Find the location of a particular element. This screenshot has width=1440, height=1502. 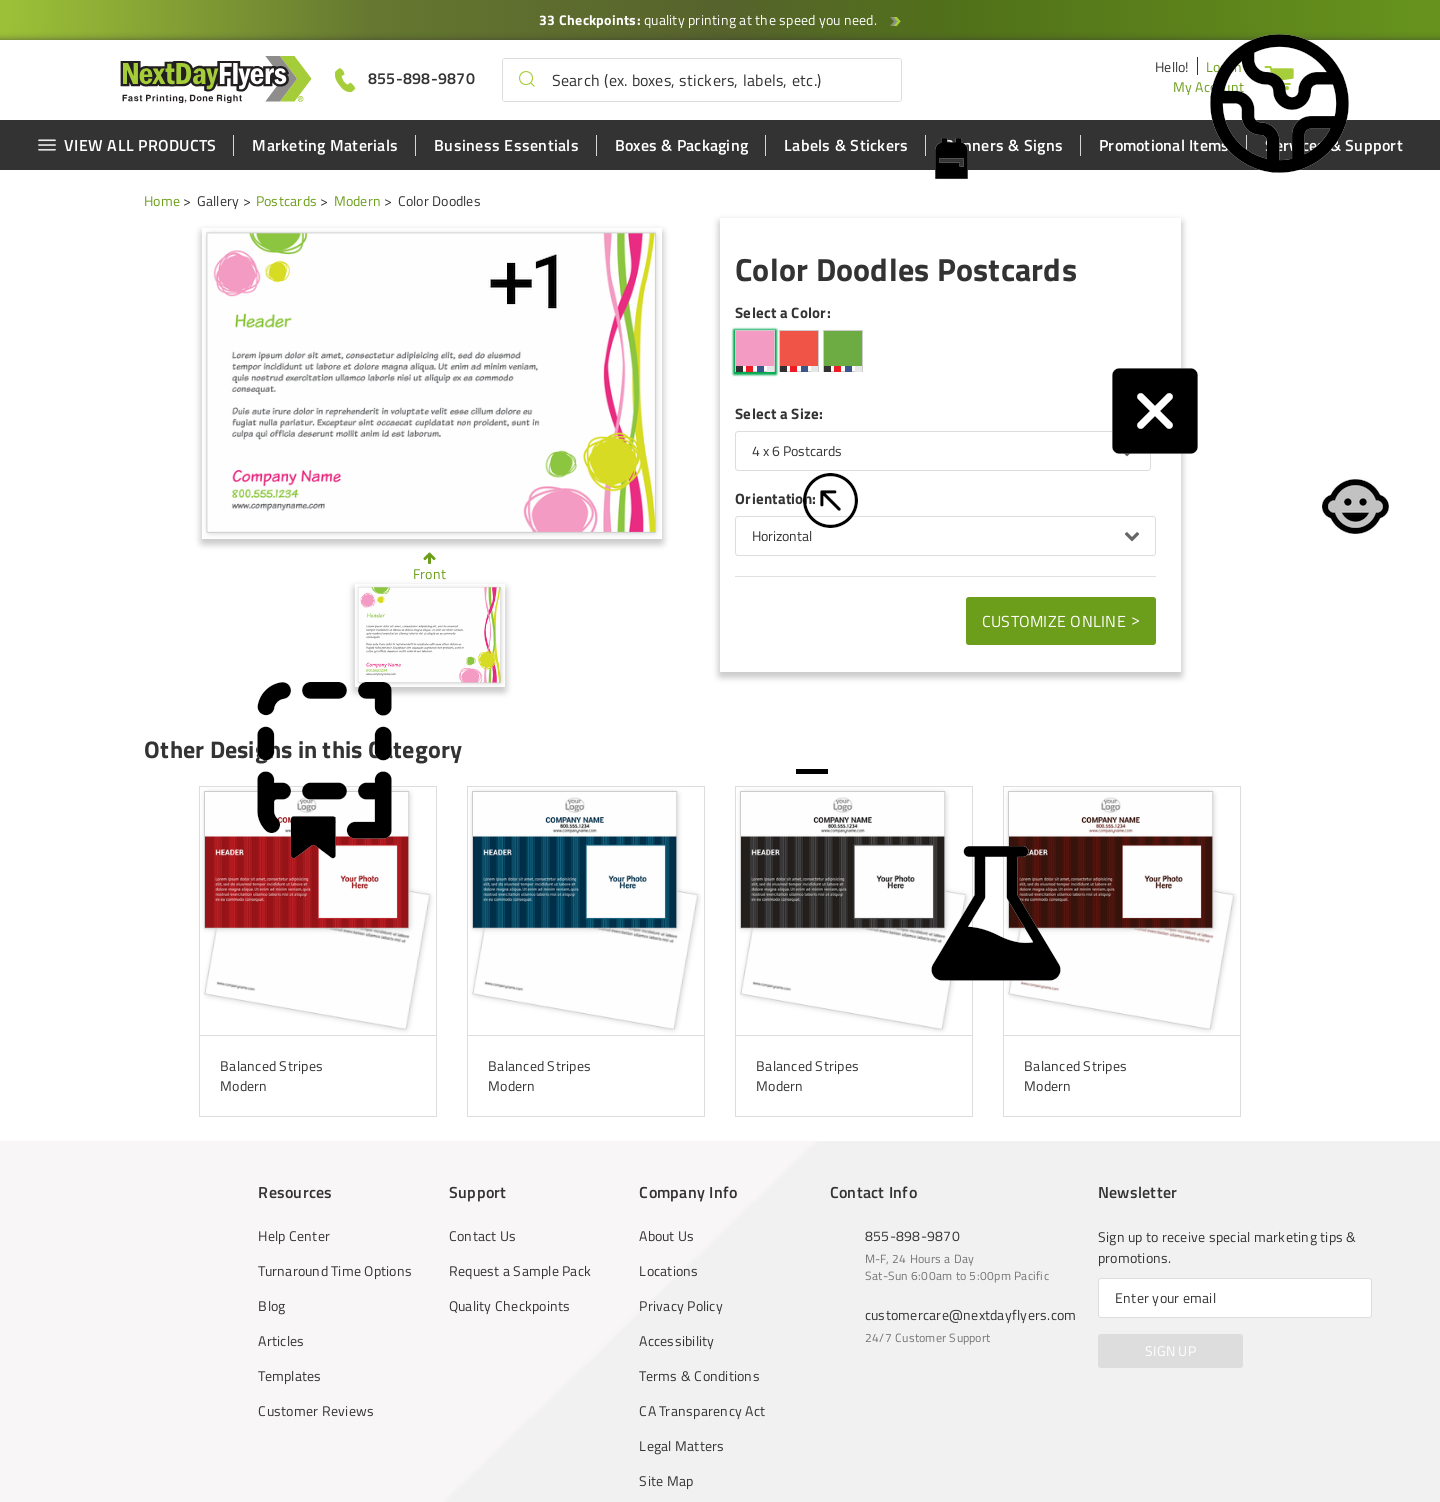

access child-friendly or kids mode settings is located at coordinates (1355, 506).